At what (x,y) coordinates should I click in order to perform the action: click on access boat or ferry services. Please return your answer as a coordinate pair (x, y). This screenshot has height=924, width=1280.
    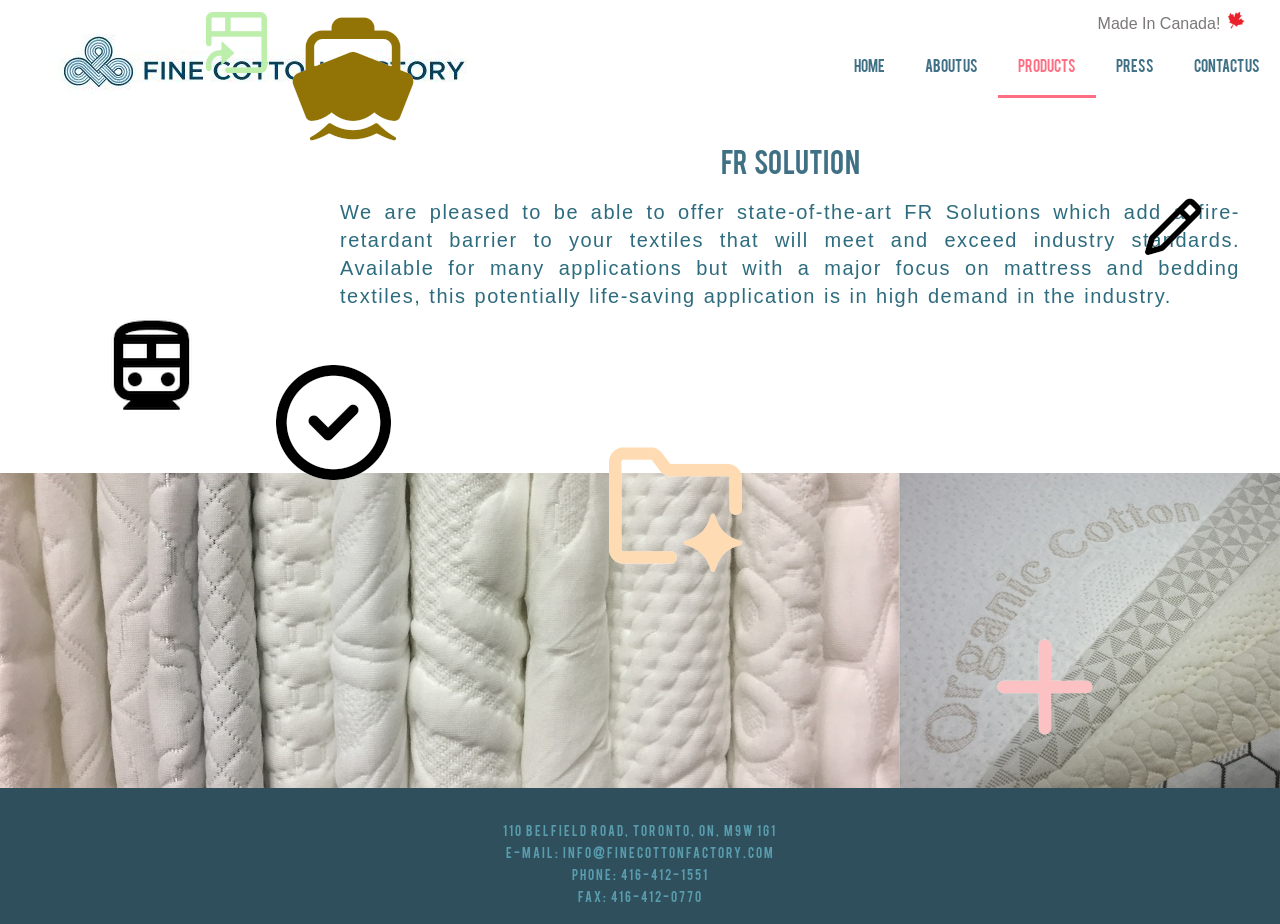
    Looking at the image, I should click on (353, 80).